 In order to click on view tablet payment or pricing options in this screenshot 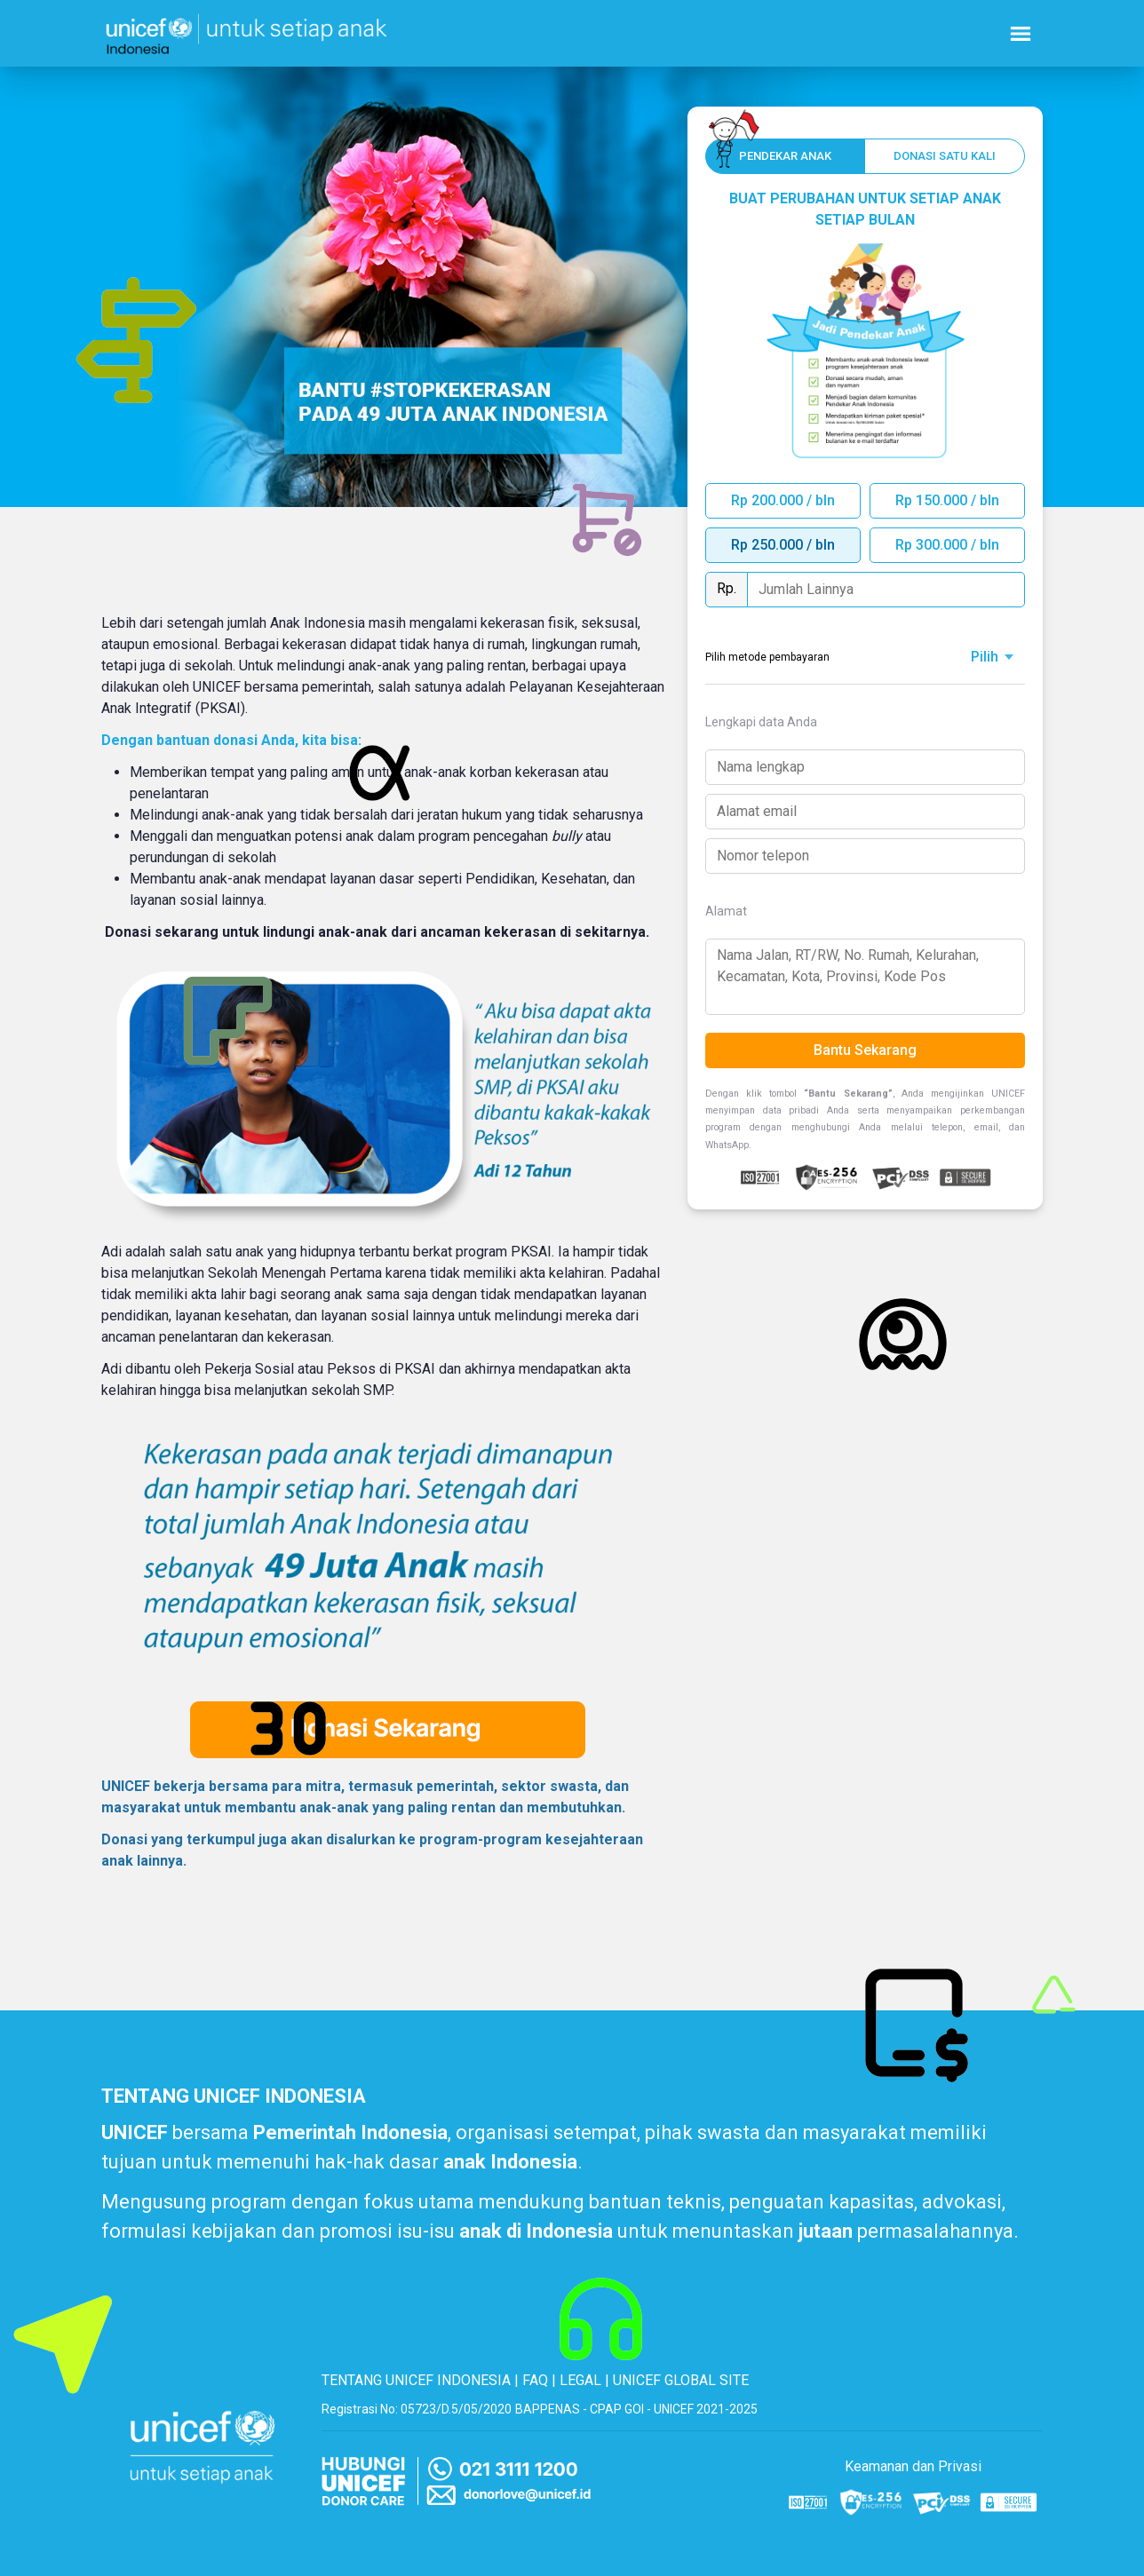, I will do `click(914, 2023)`.